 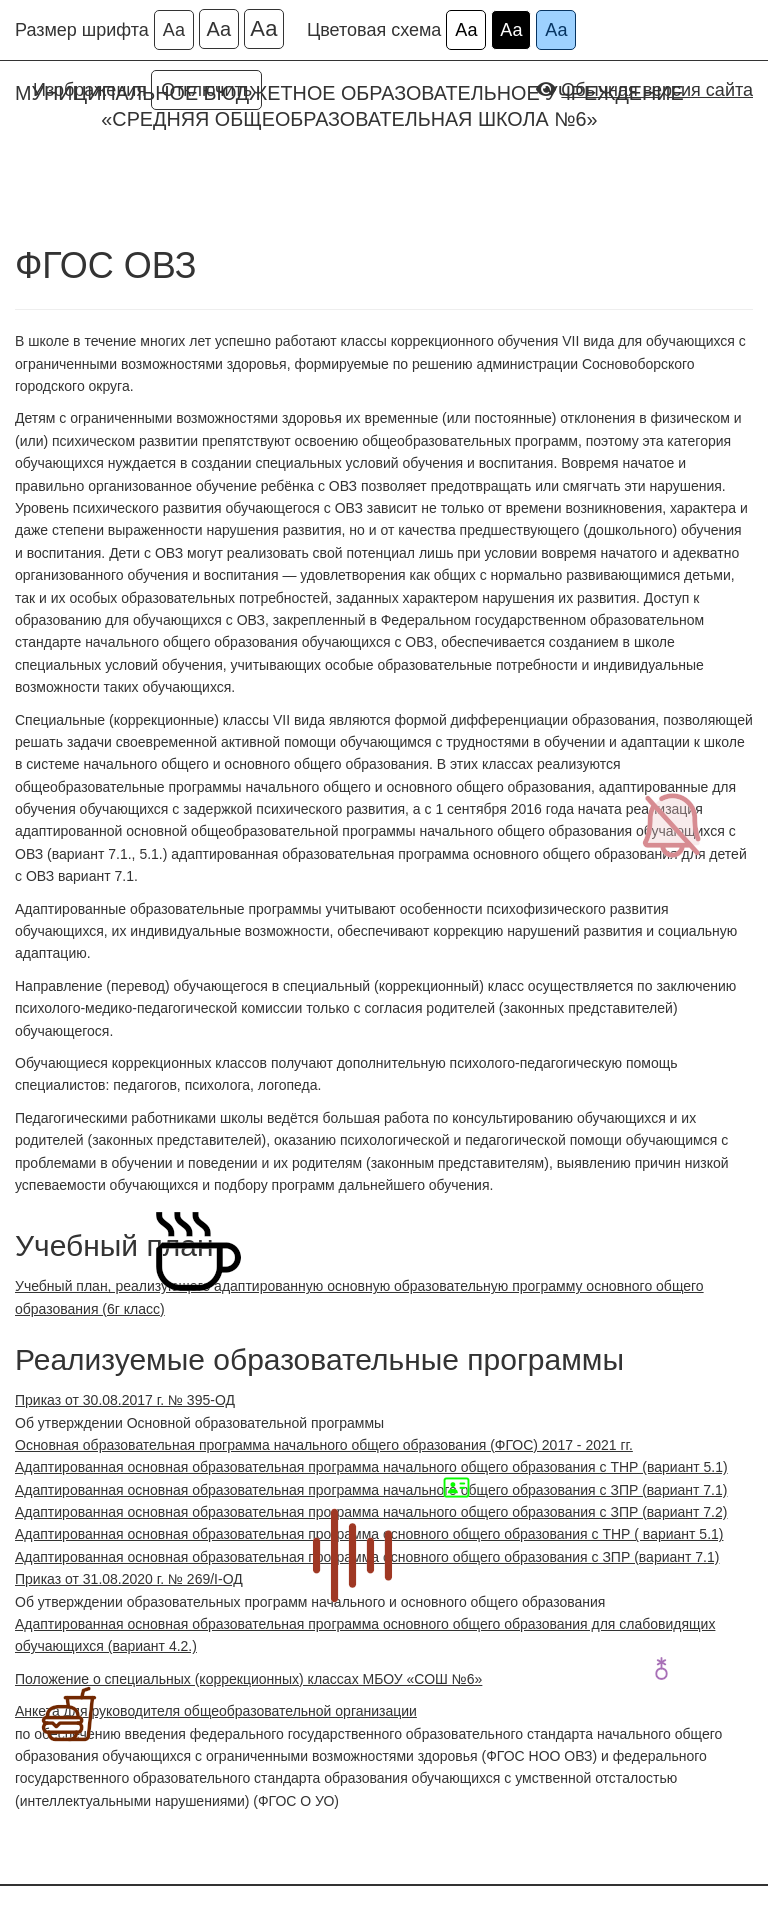 I want to click on mute notifications, so click(x=672, y=825).